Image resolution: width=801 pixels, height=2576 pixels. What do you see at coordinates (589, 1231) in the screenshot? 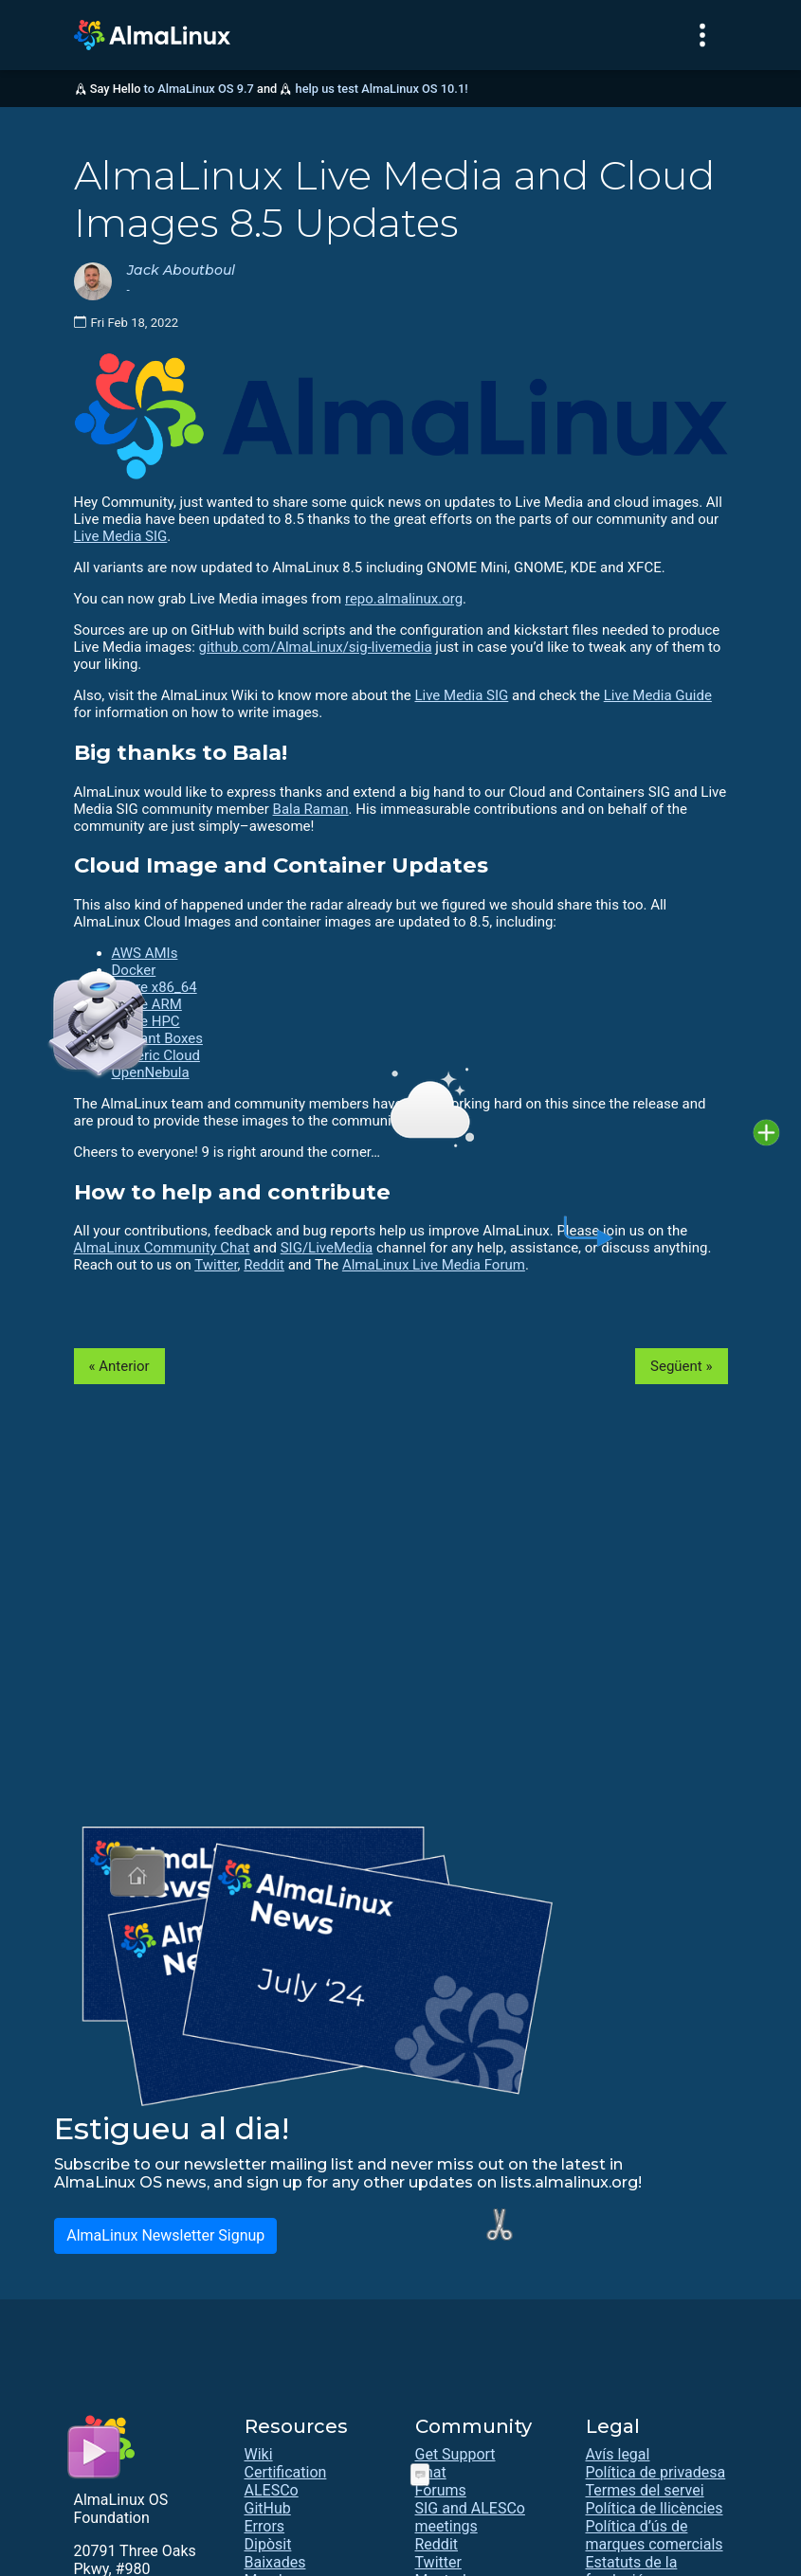
I see `forward this email to another recipient` at bounding box center [589, 1231].